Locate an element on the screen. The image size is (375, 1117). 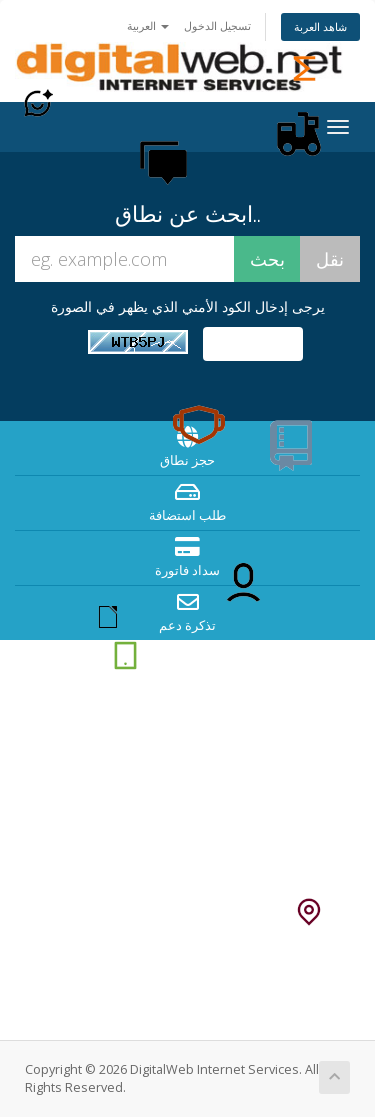
switch to tablet view is located at coordinates (125, 655).